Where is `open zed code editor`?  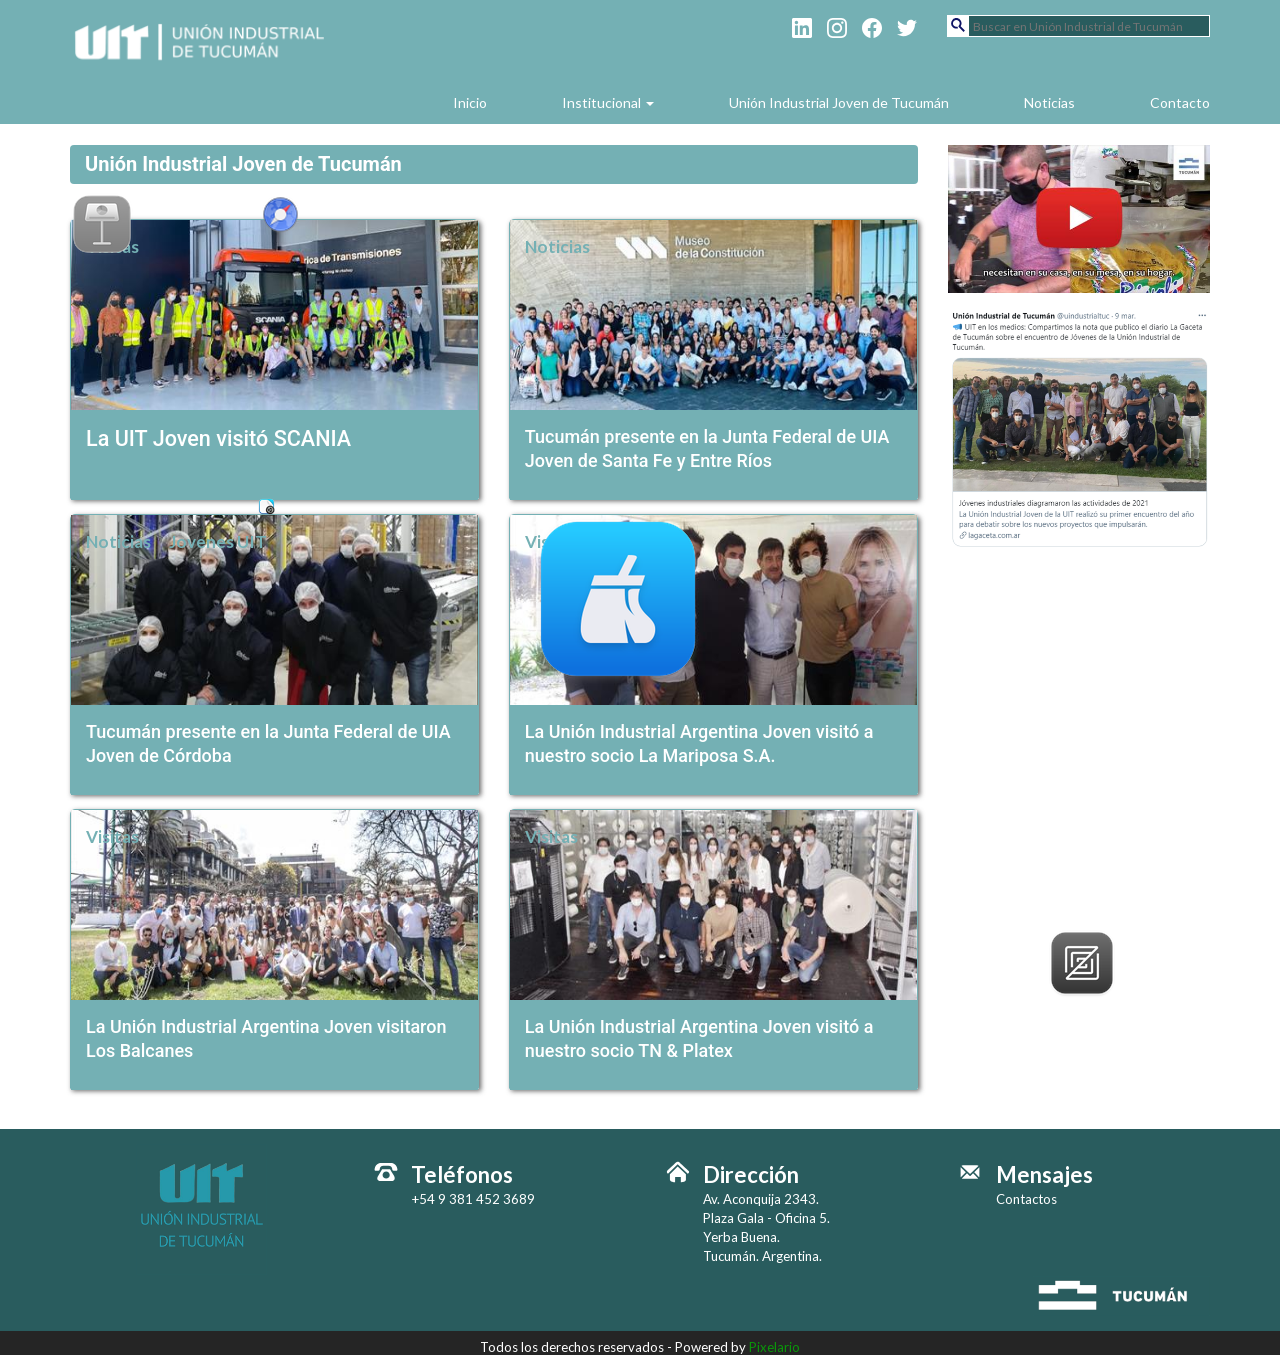
open zed code editor is located at coordinates (1082, 963).